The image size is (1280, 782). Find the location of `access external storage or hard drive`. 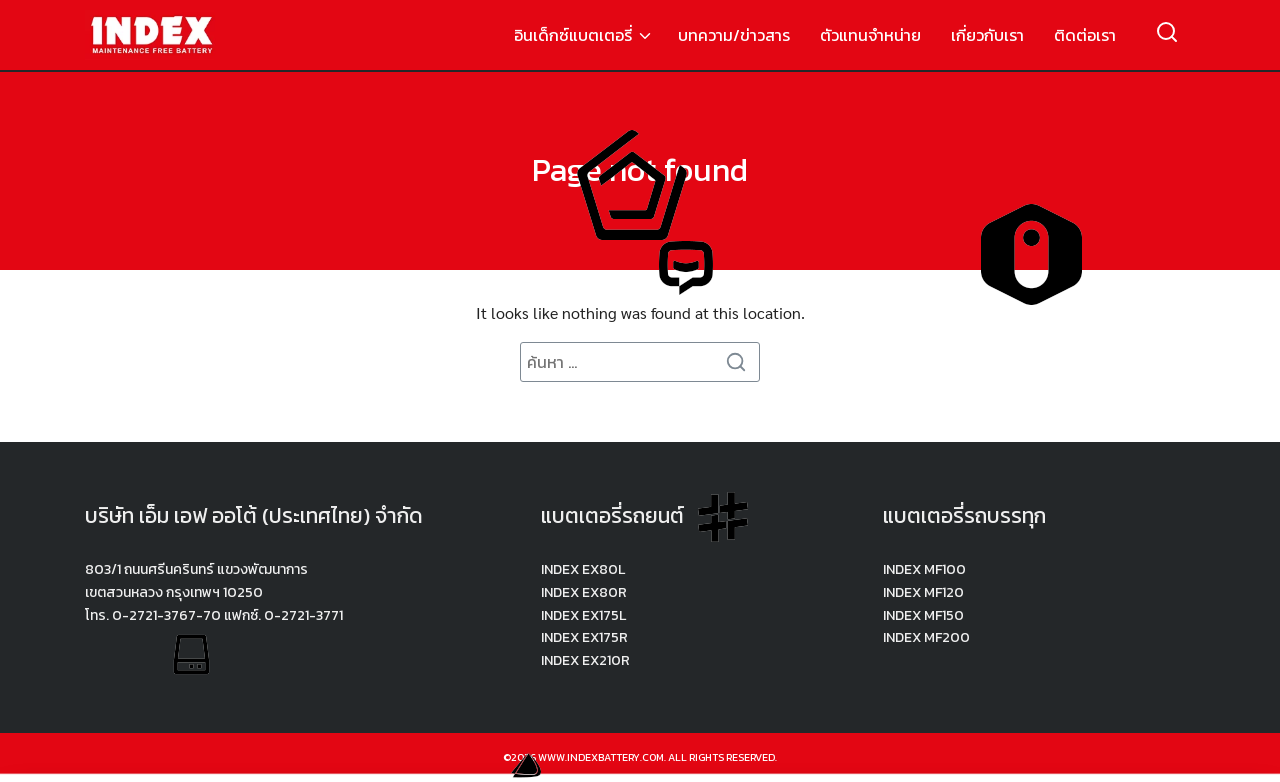

access external storage or hard drive is located at coordinates (191, 654).